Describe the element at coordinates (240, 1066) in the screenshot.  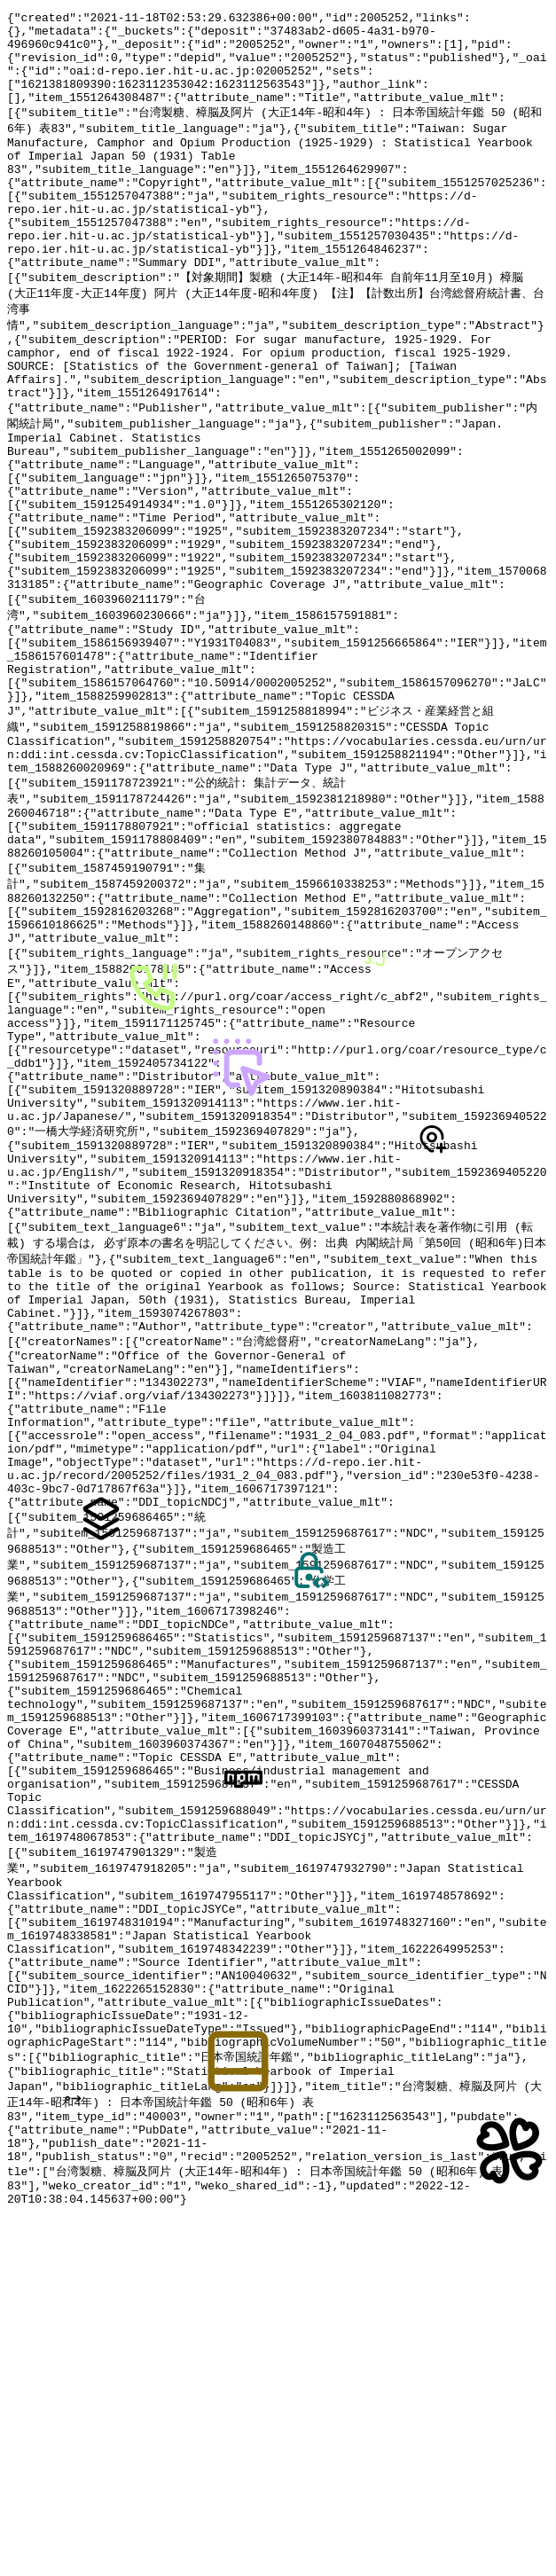
I see `drag and drop to reorder items` at that location.